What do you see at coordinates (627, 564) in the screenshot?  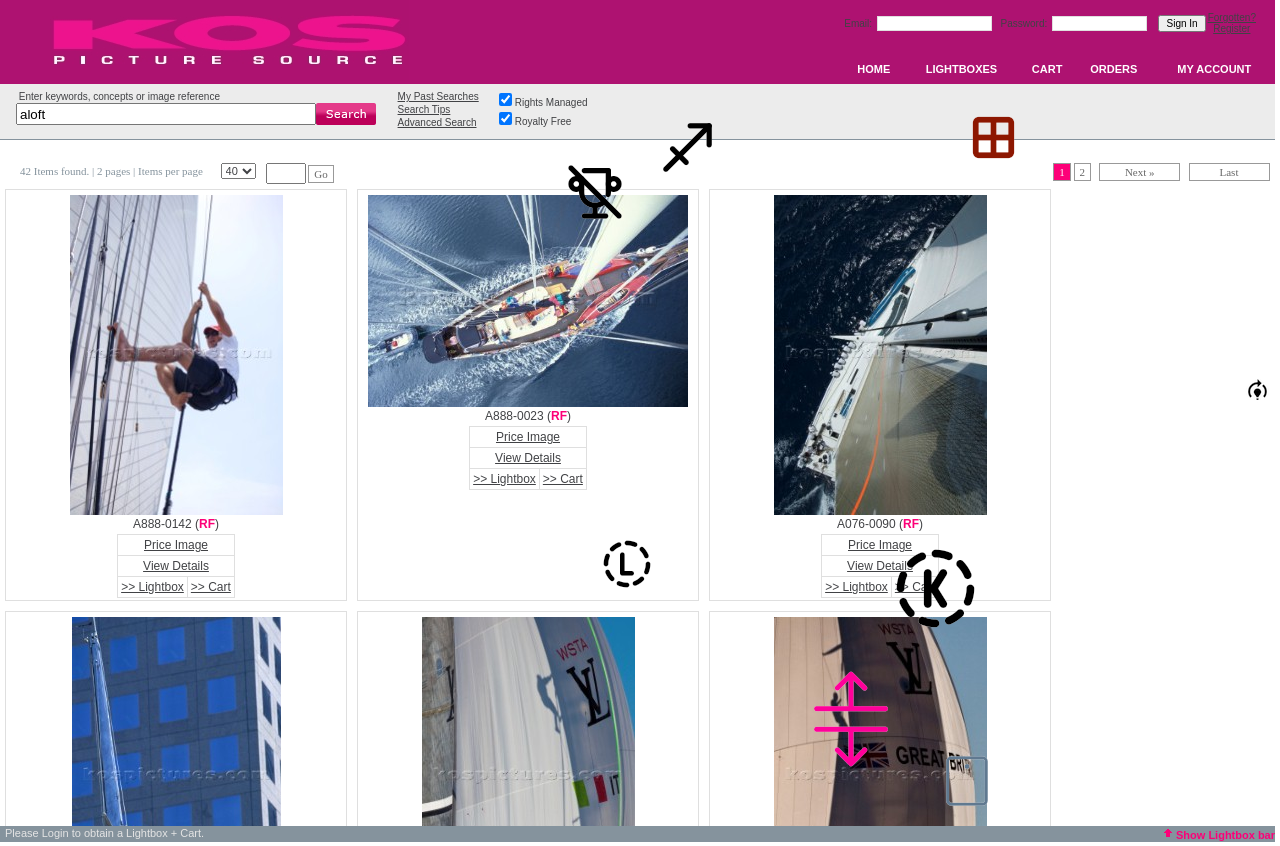 I see `indicates a loading or in-progress state` at bounding box center [627, 564].